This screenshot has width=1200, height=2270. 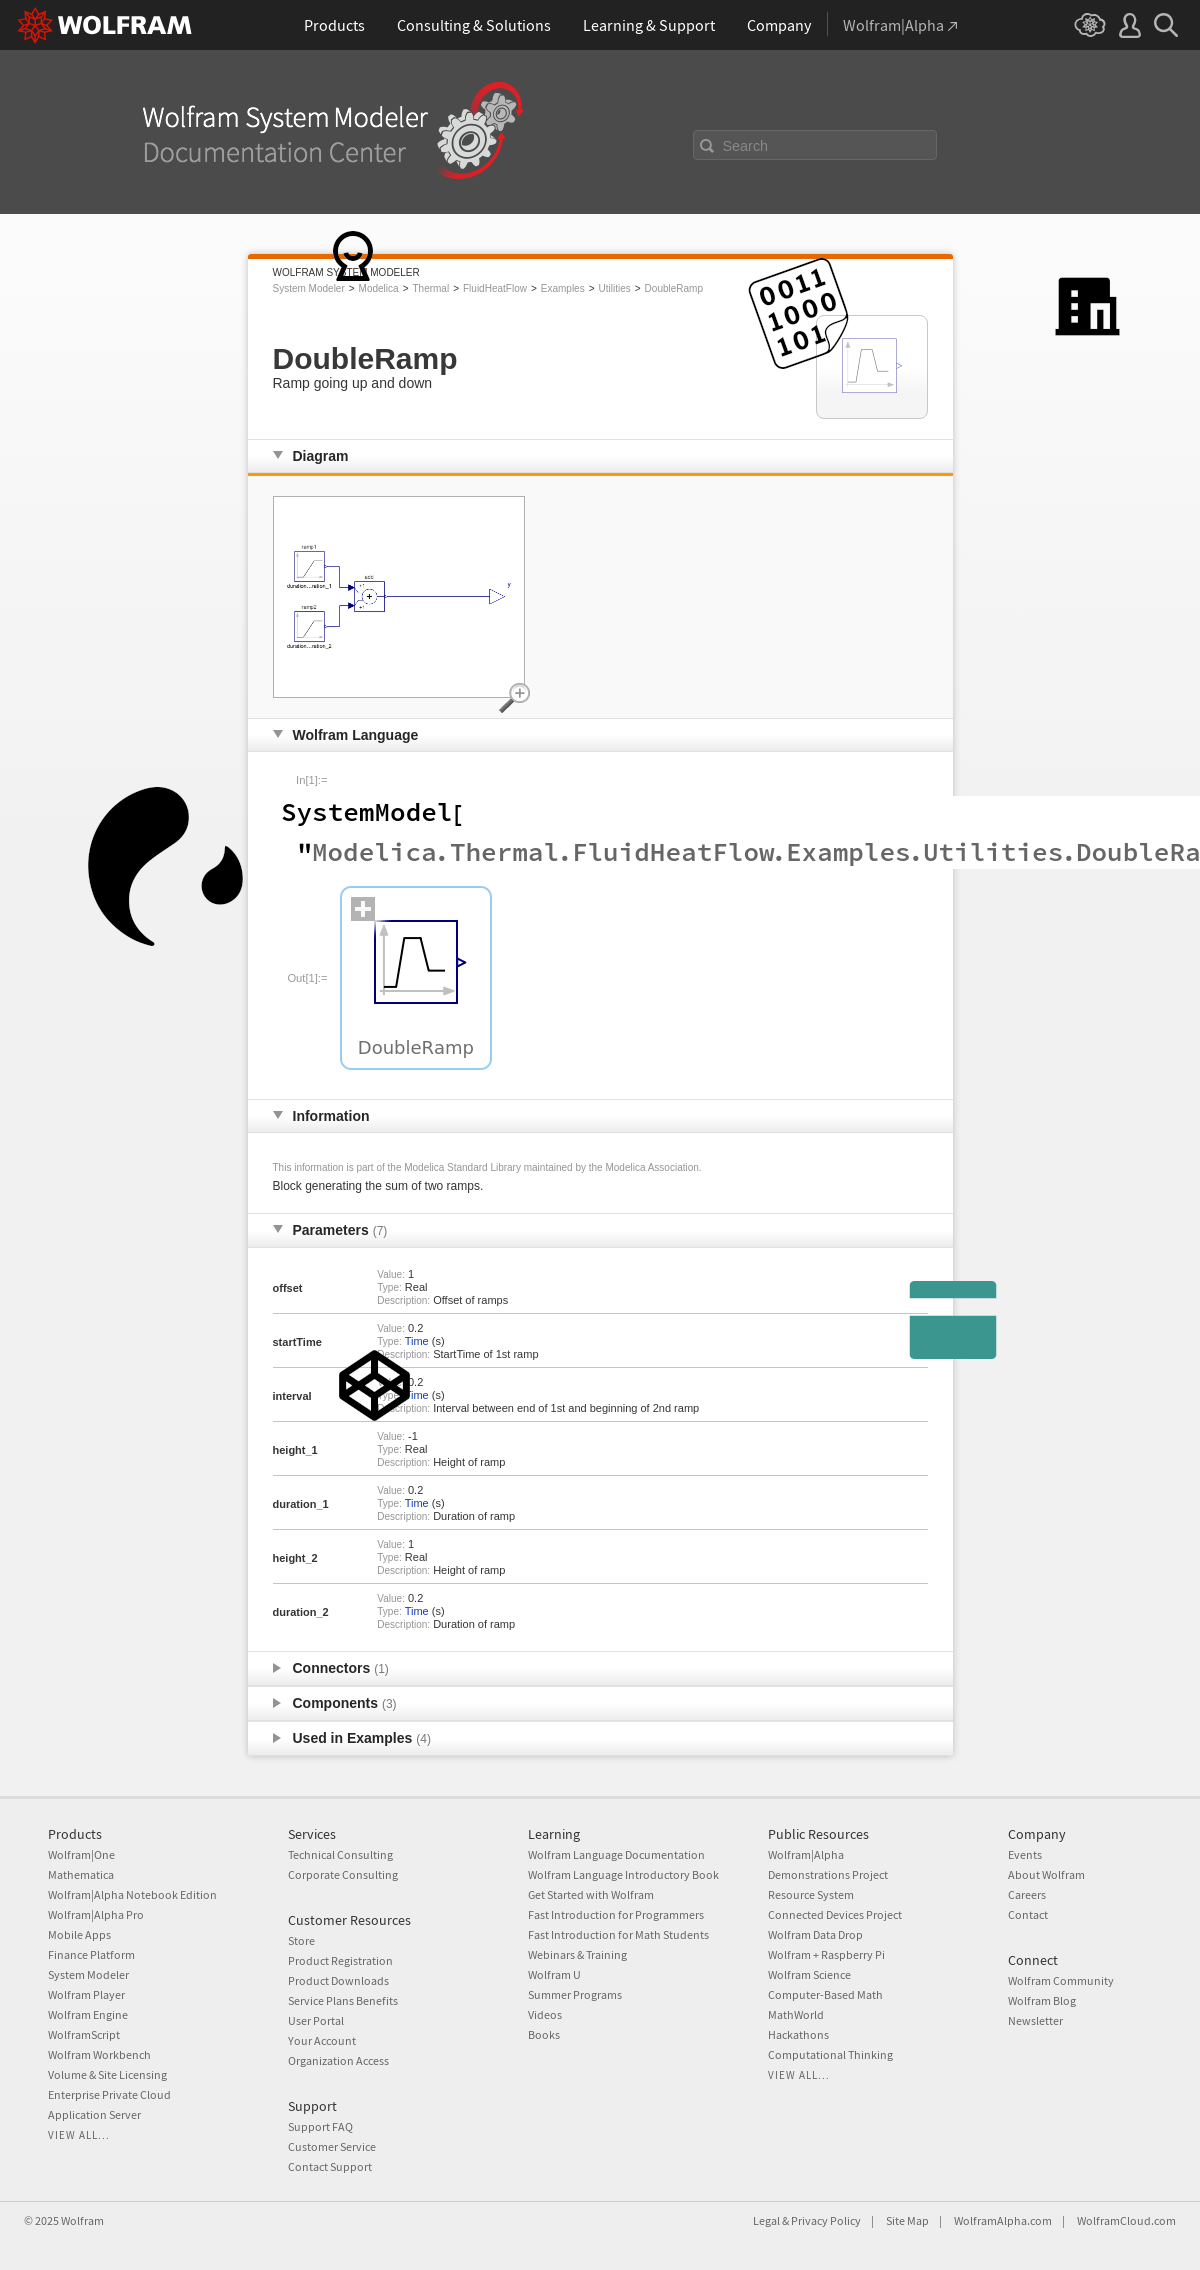 I want to click on find nearby hotels or accommodations, so click(x=1087, y=306).